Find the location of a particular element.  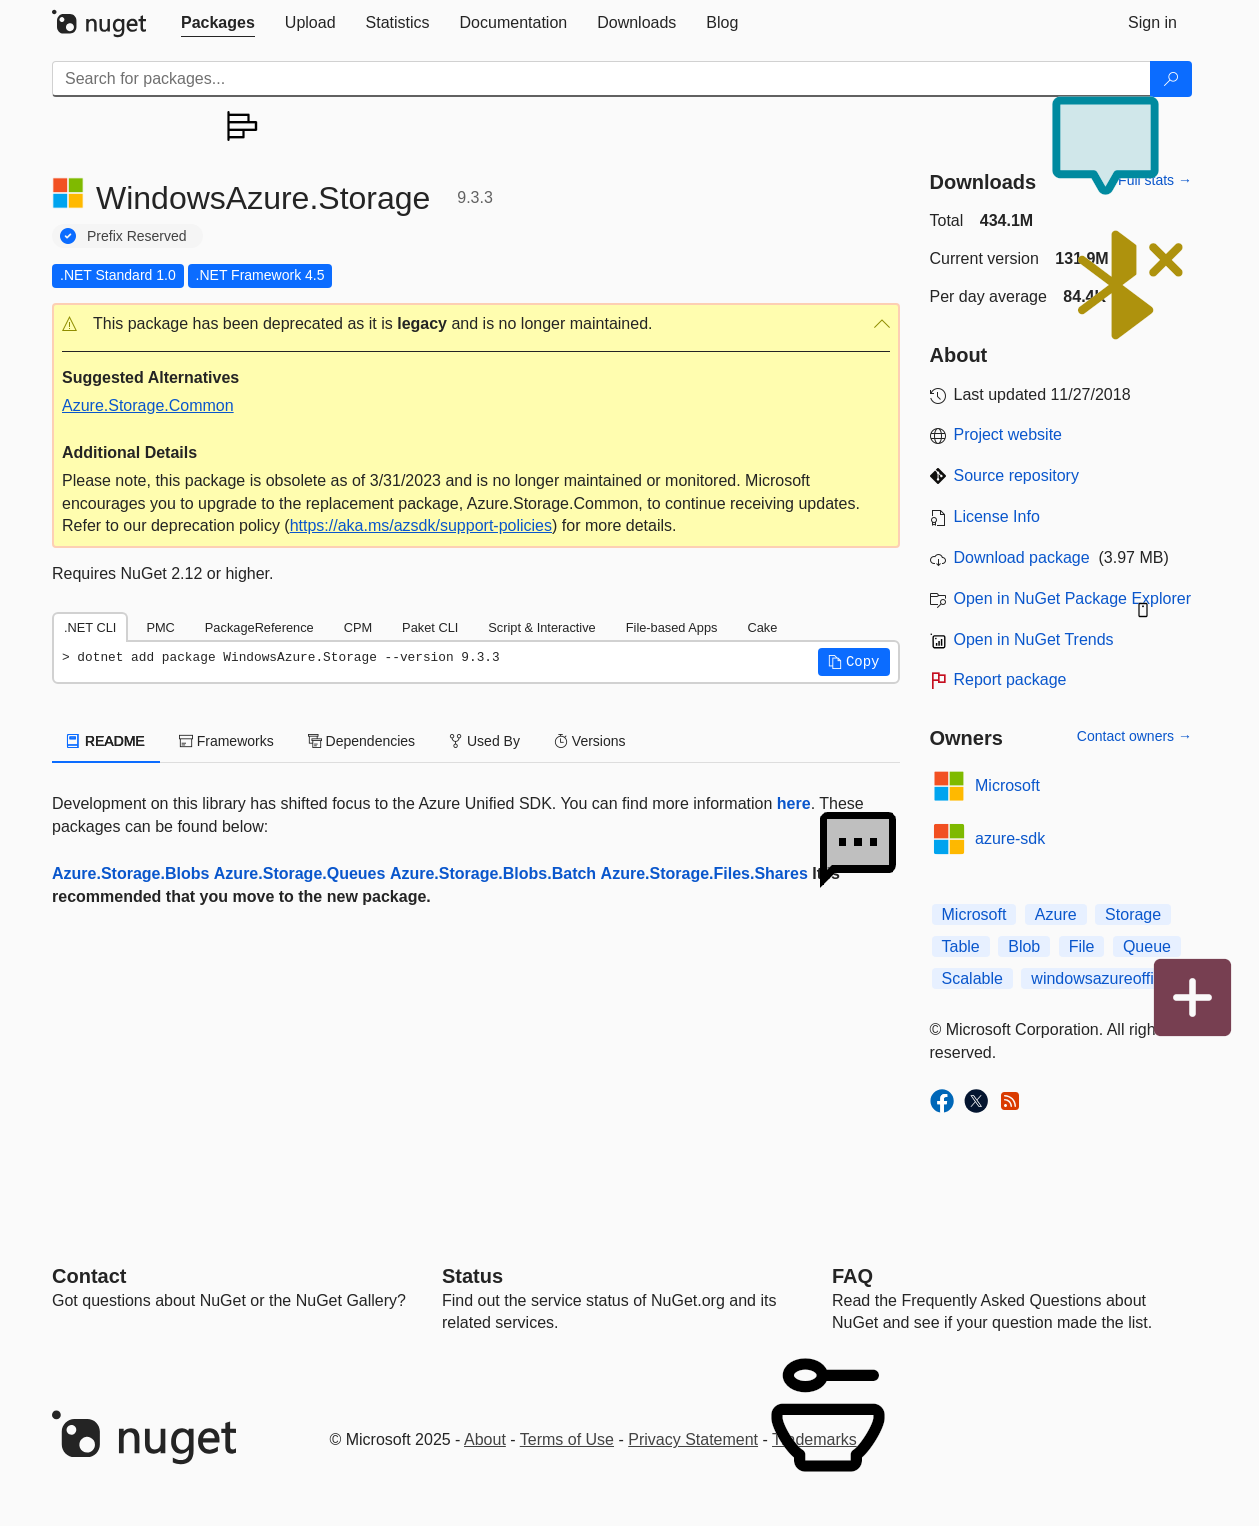

access food or recipe features is located at coordinates (828, 1415).